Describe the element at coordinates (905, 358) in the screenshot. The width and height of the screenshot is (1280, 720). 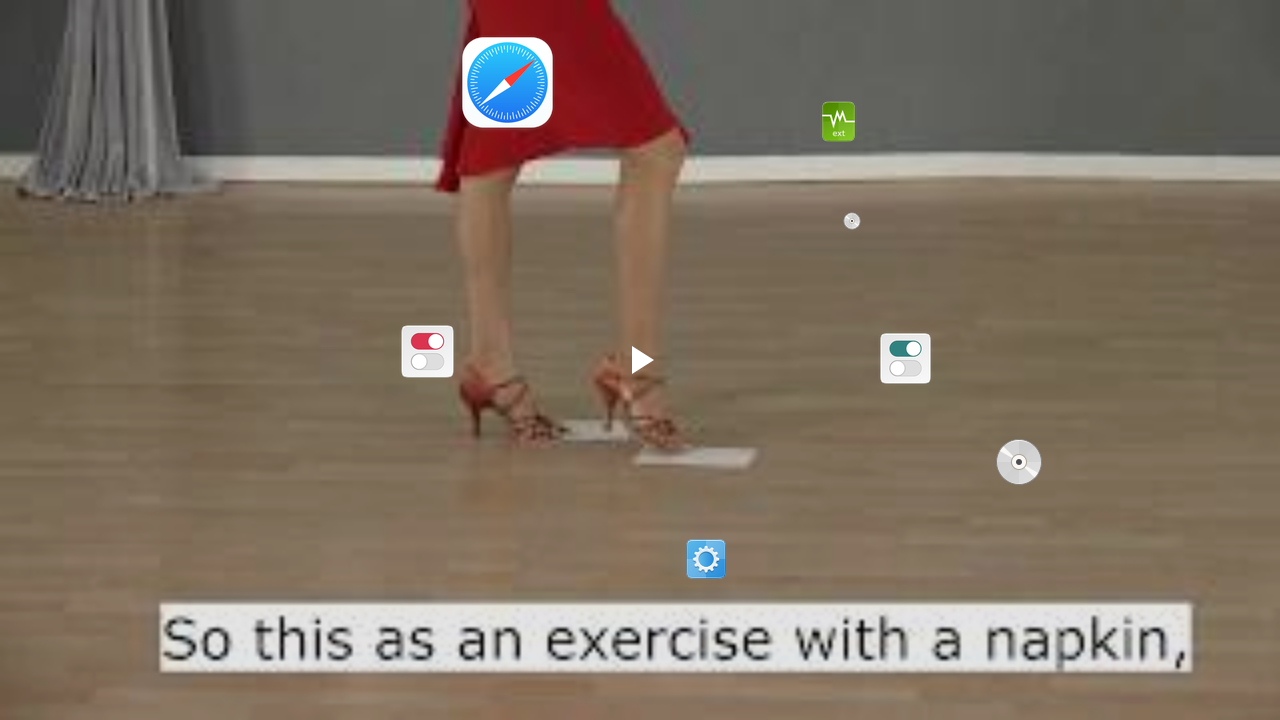
I see `open gnome tweaks to customize desktop settings` at that location.